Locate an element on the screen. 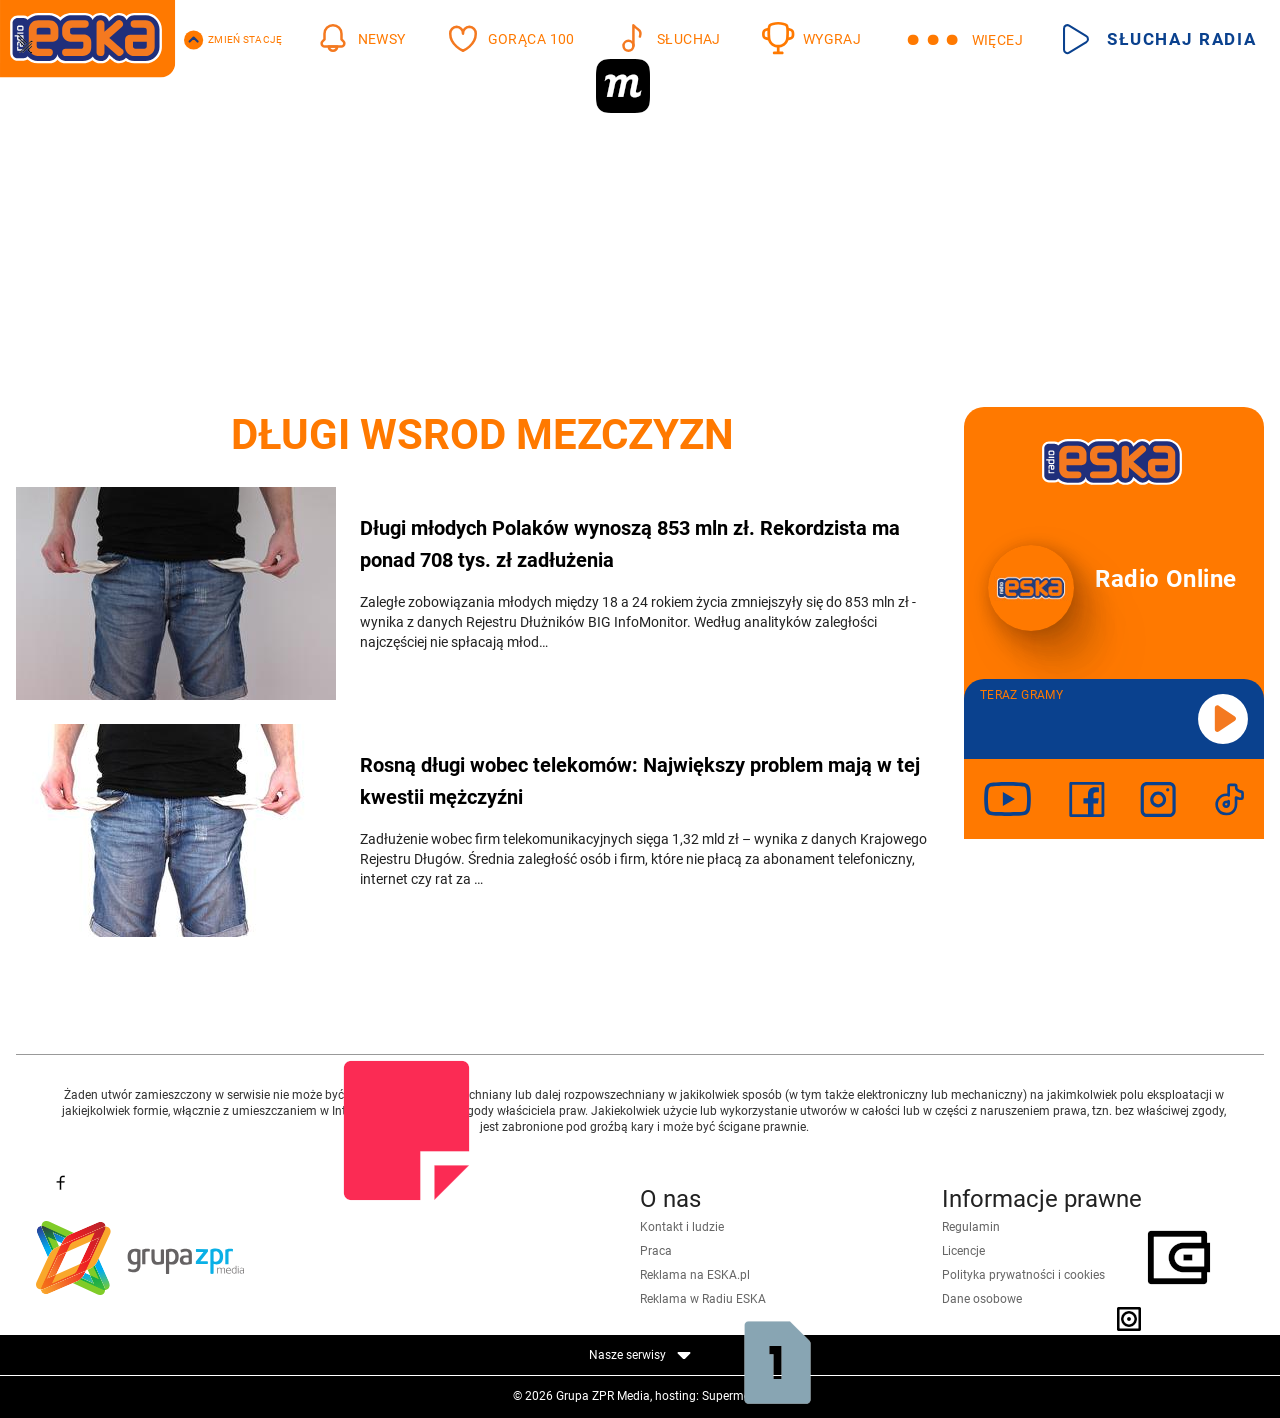 This screenshot has height=1418, width=1280. indicates primary SIM card slot (SIM 1) is located at coordinates (777, 1362).